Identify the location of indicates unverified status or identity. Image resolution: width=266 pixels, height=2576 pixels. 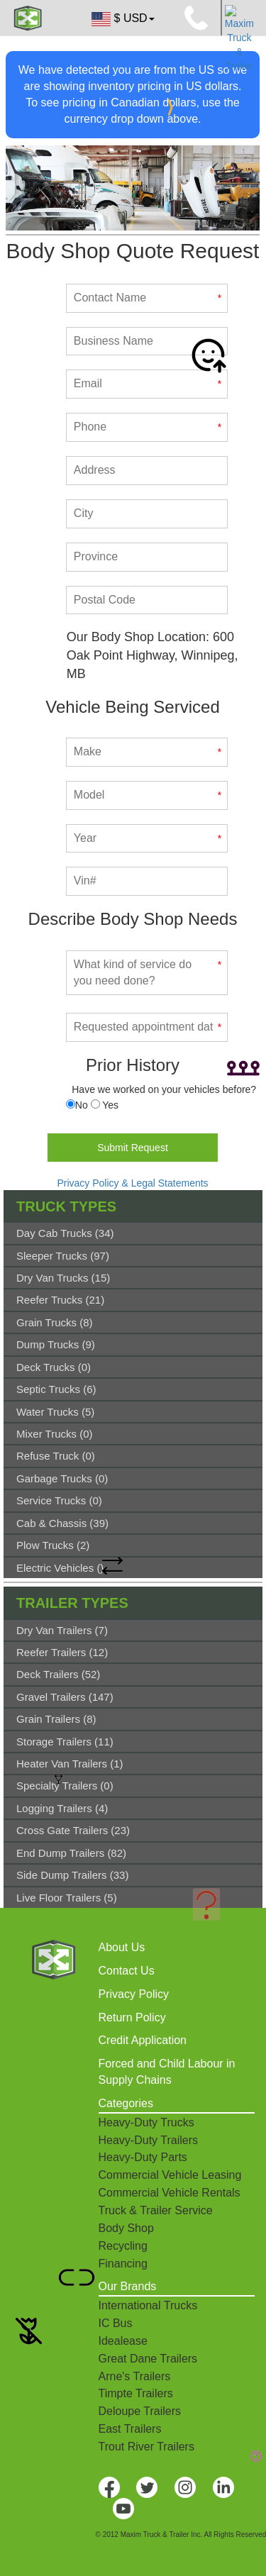
(256, 2456).